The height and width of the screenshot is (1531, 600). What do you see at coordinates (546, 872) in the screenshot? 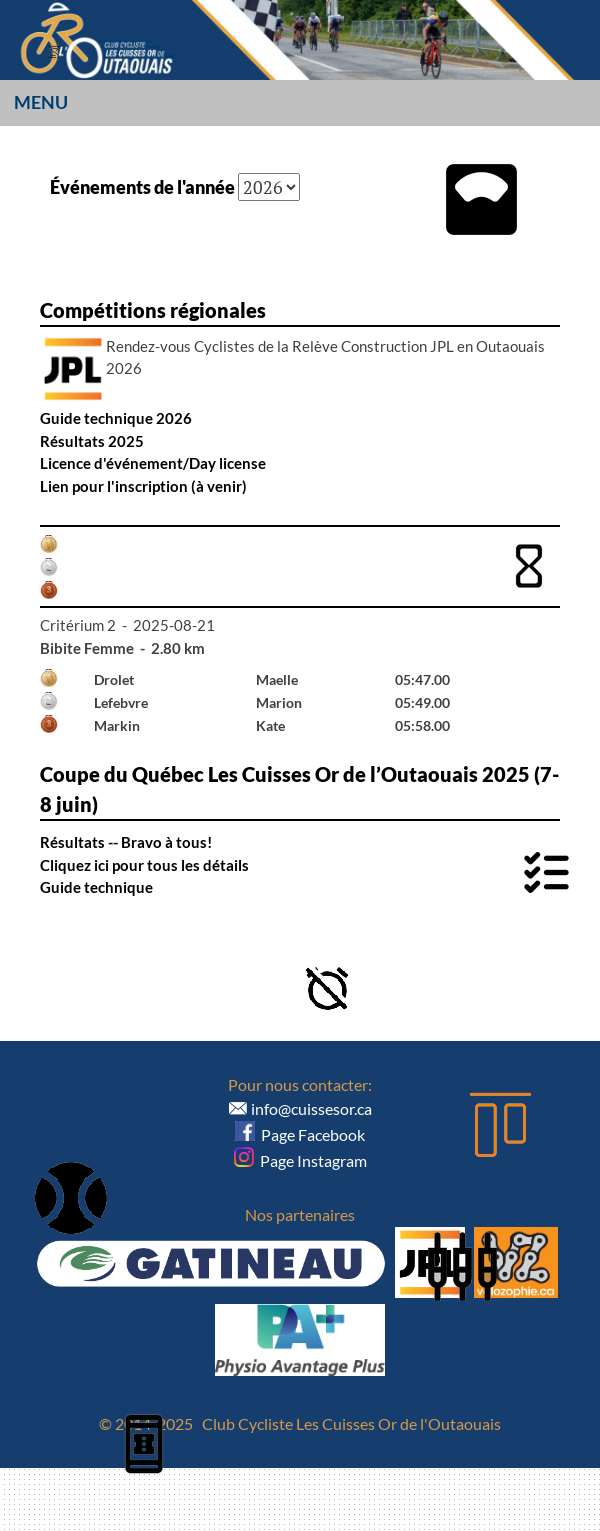
I see `view completed tasks` at bounding box center [546, 872].